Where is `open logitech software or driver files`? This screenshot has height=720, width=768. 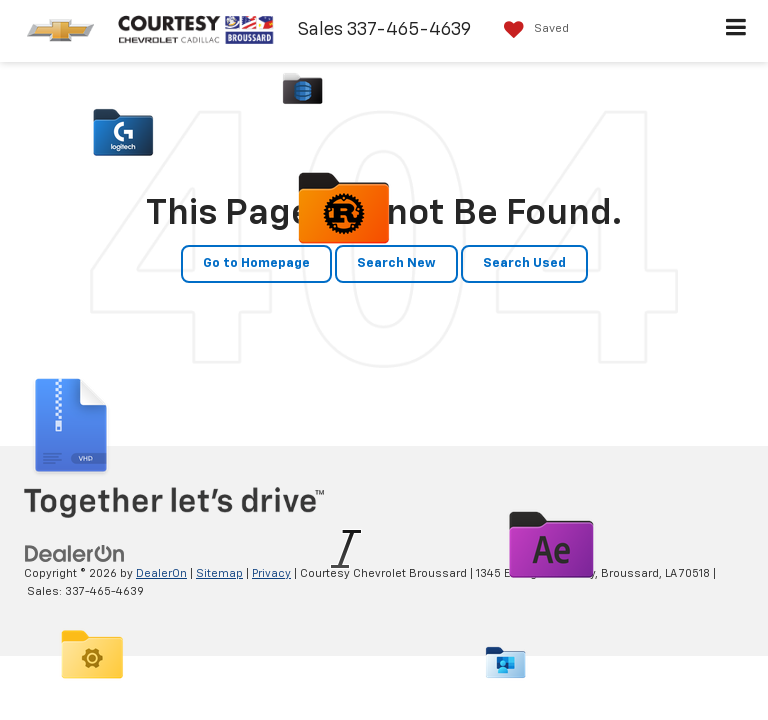 open logitech software or driver files is located at coordinates (123, 134).